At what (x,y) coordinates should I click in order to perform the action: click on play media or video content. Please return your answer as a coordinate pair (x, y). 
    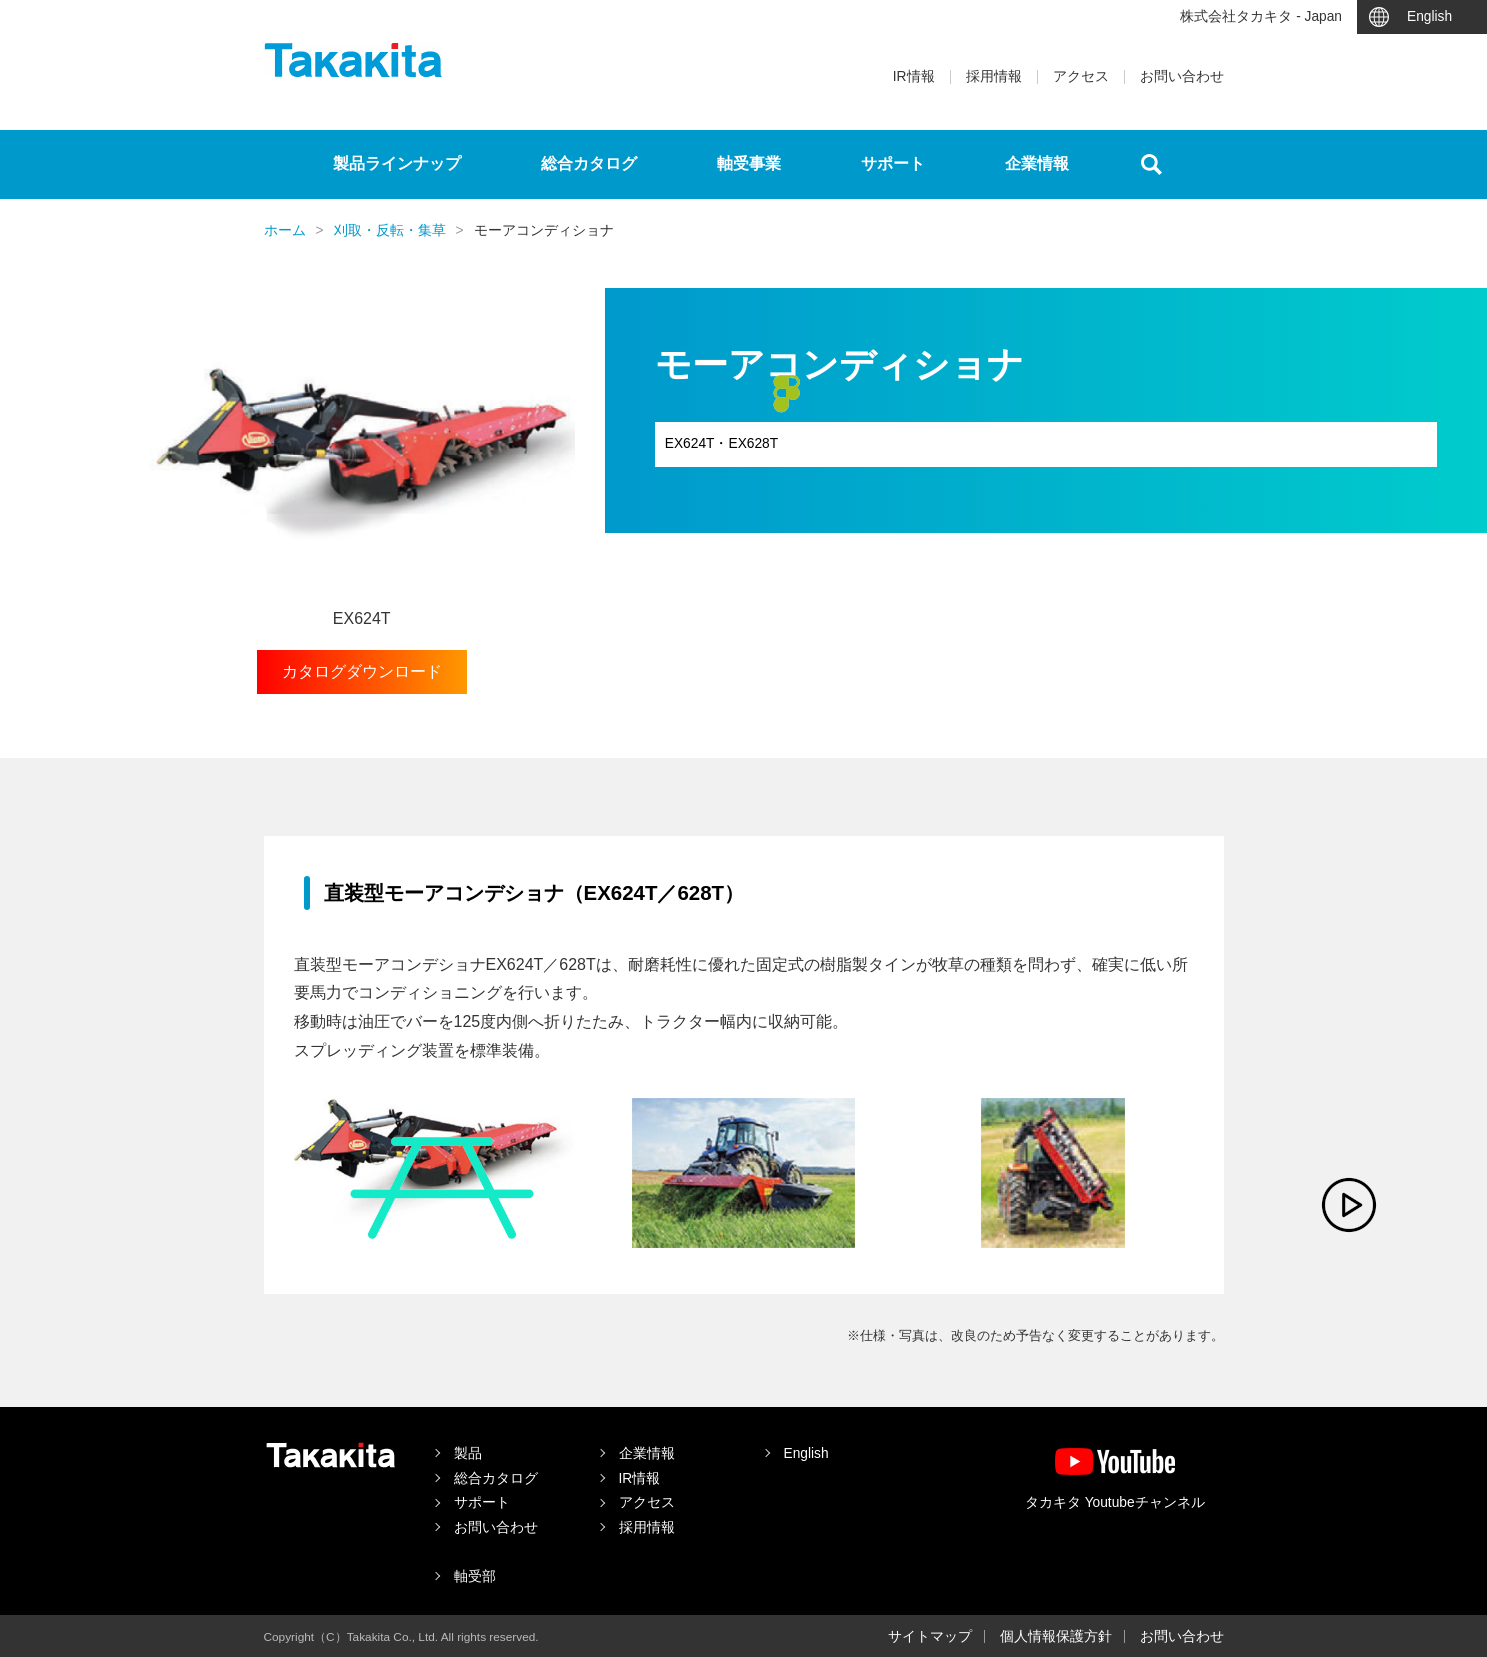
    Looking at the image, I should click on (1349, 1205).